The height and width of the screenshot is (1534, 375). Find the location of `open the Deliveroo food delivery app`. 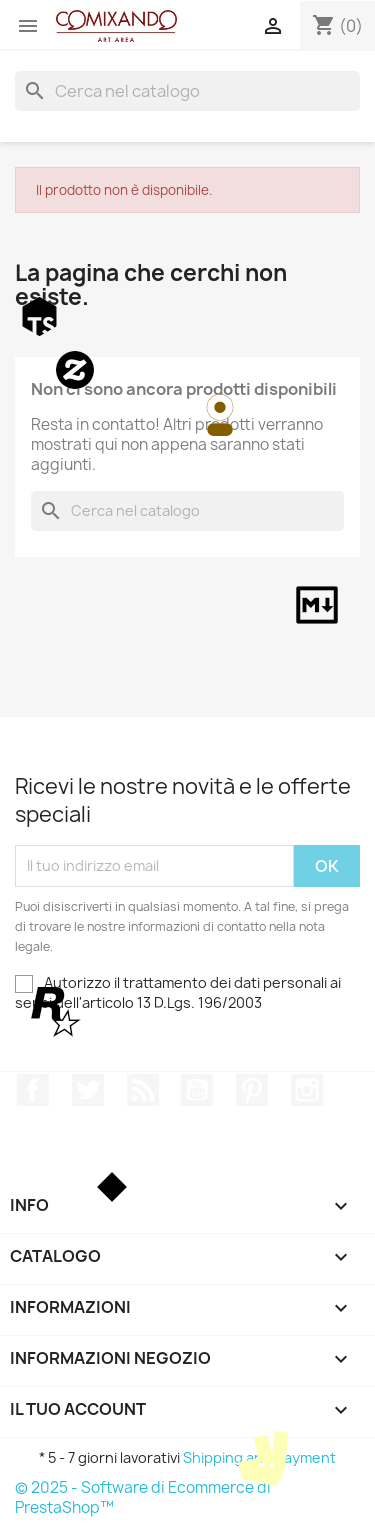

open the Deliveroo food delivery app is located at coordinates (263, 1458).